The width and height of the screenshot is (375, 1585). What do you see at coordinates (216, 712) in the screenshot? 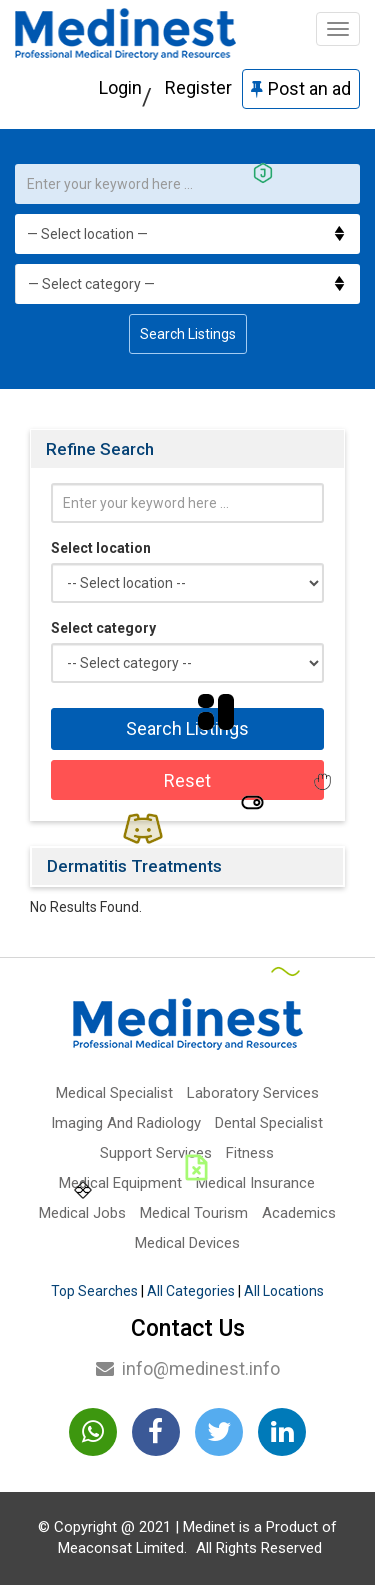
I see `switch to grid or layout view` at bounding box center [216, 712].